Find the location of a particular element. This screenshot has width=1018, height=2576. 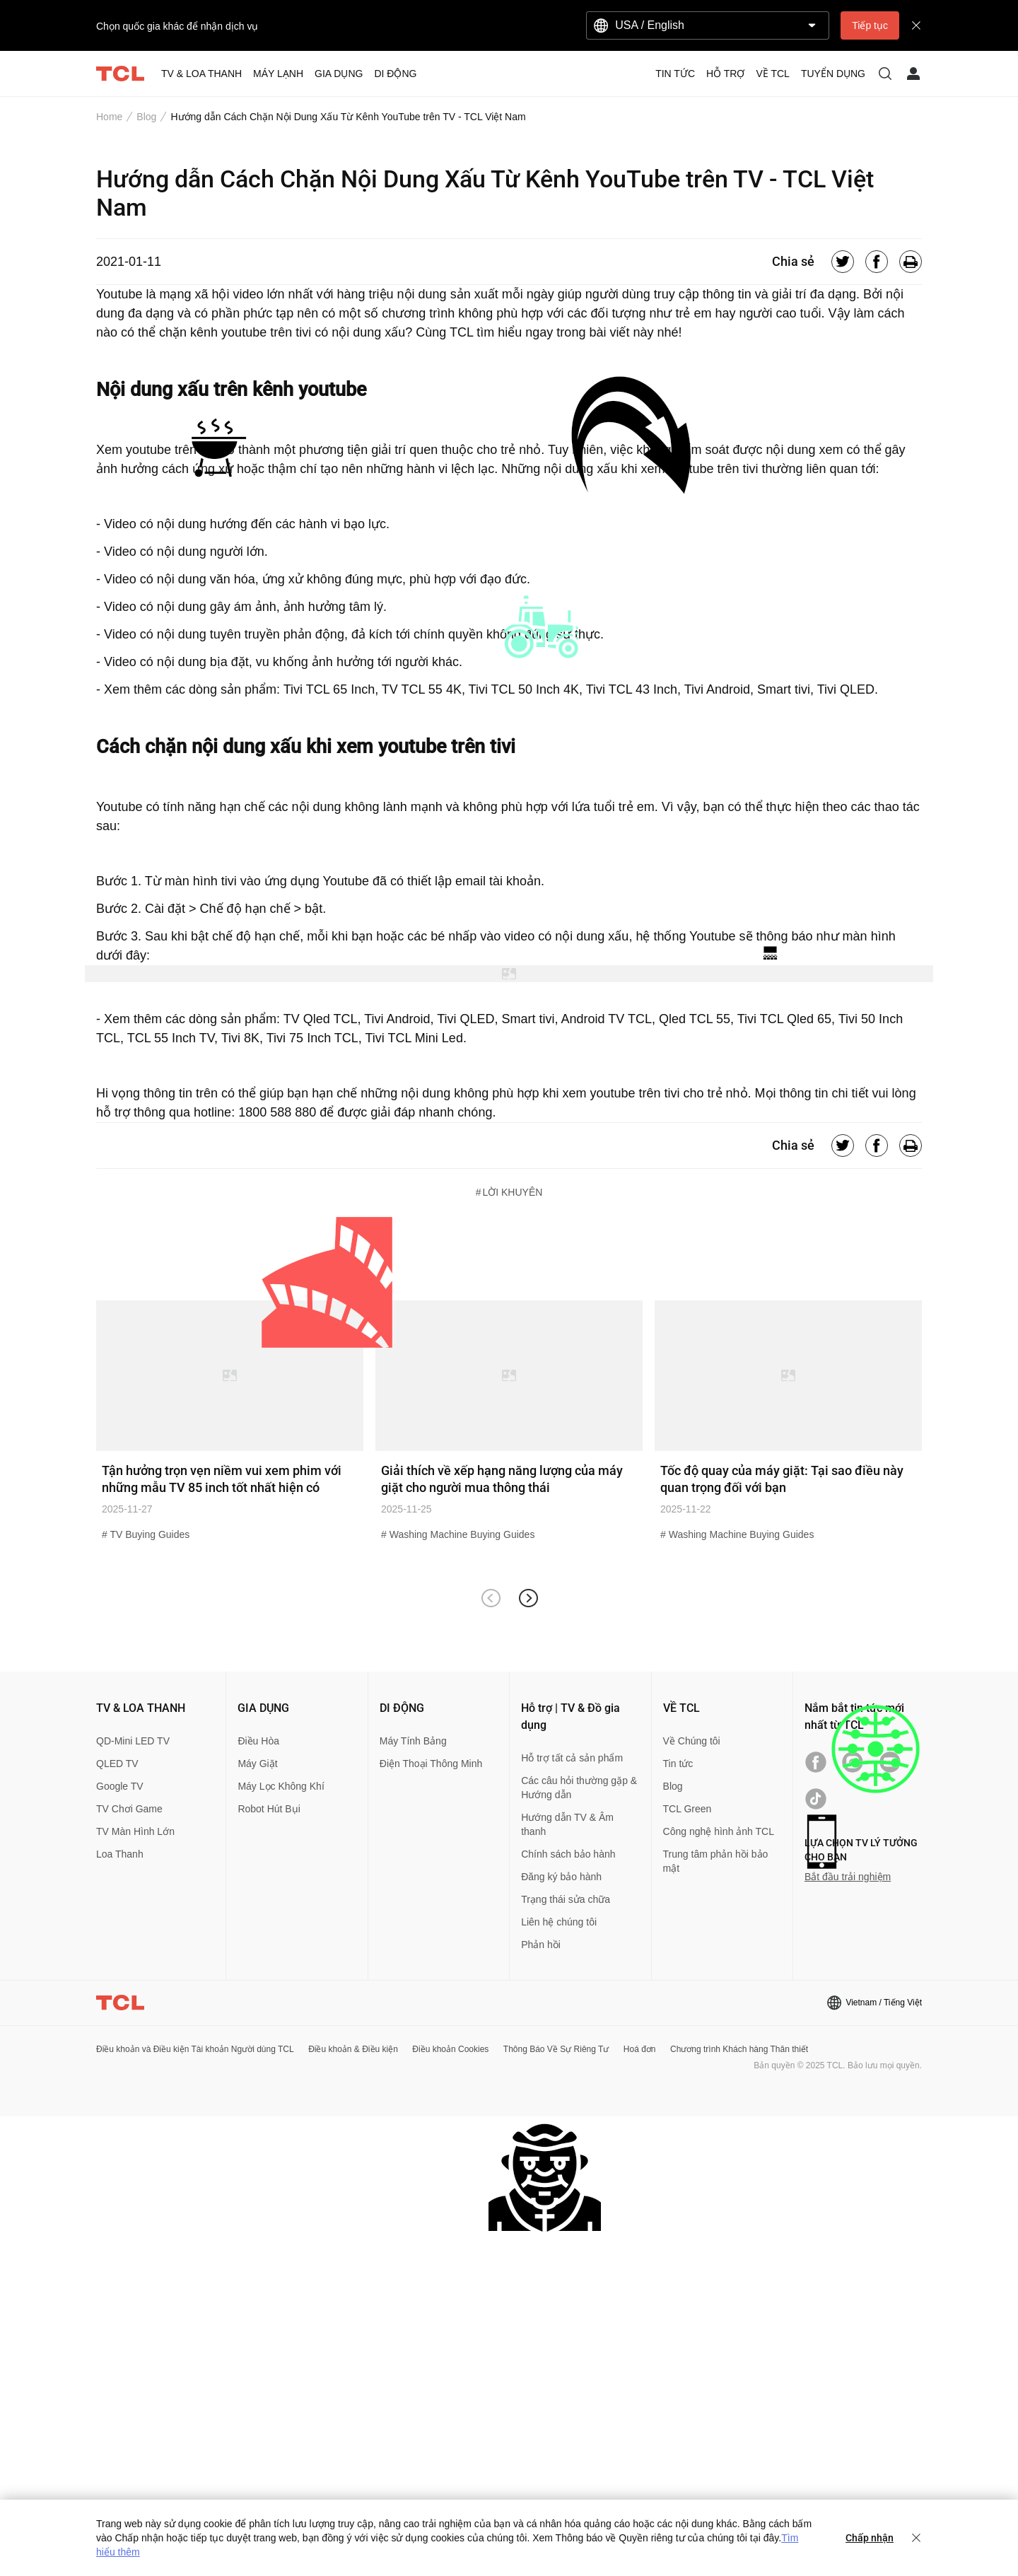

perform a slam dunk move in a basketball game is located at coordinates (631, 436).